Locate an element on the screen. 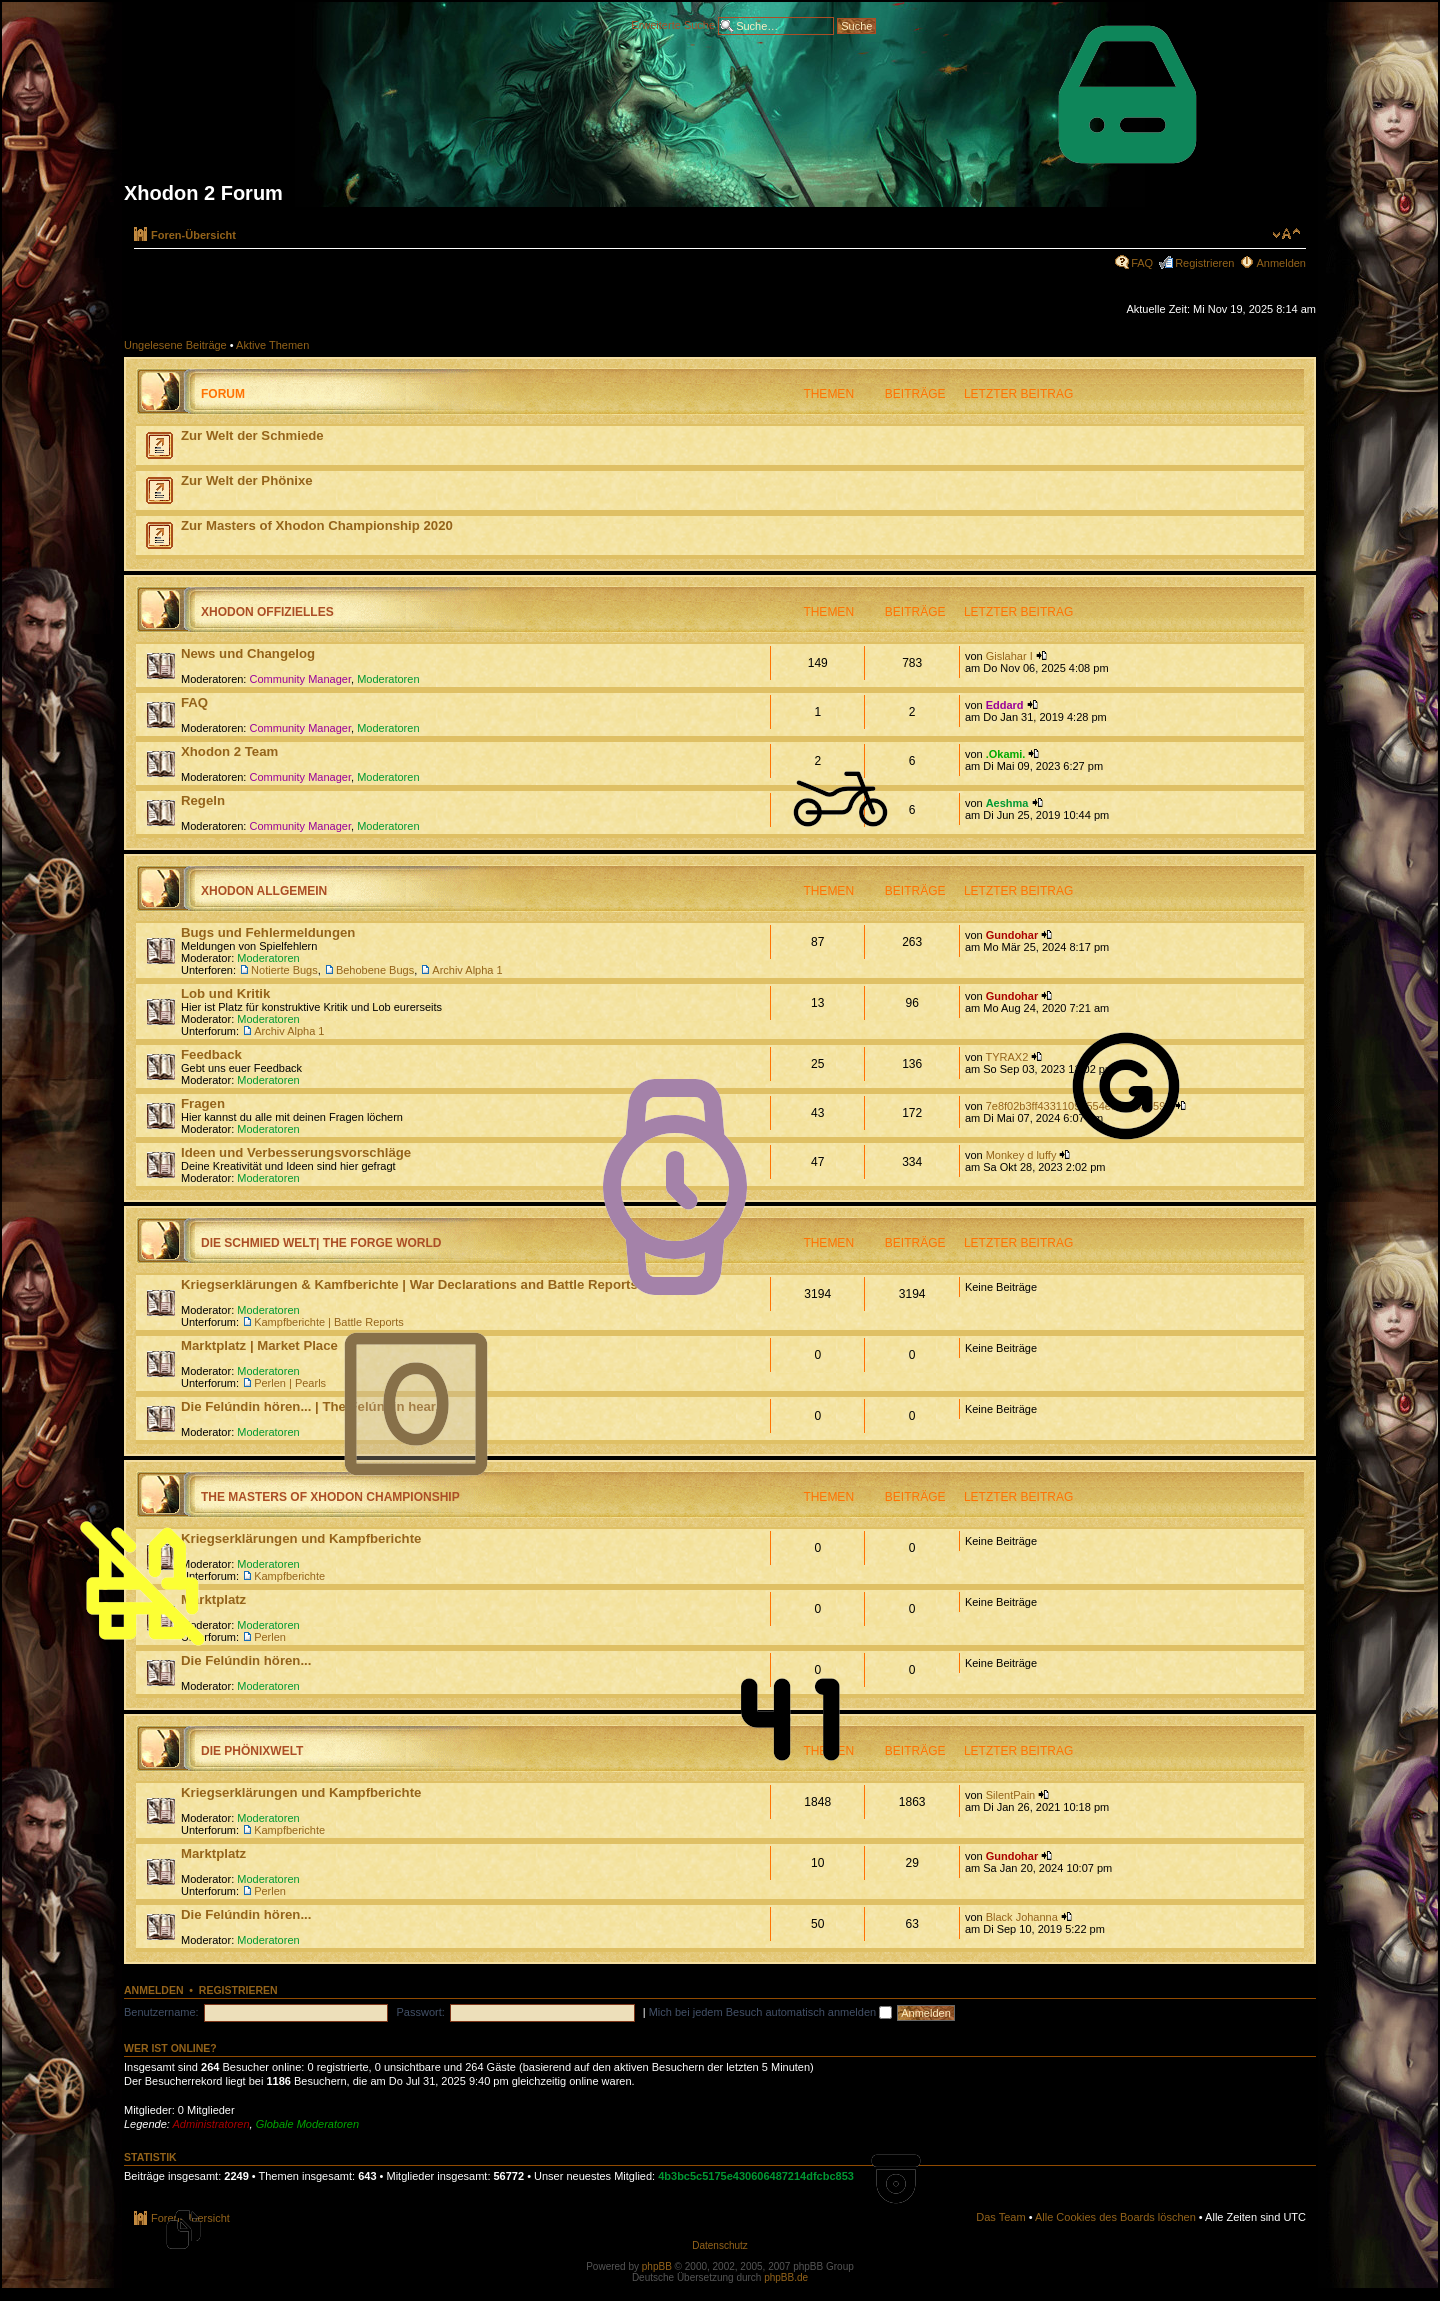 The width and height of the screenshot is (1440, 2301). view all documents is located at coordinates (183, 2229).